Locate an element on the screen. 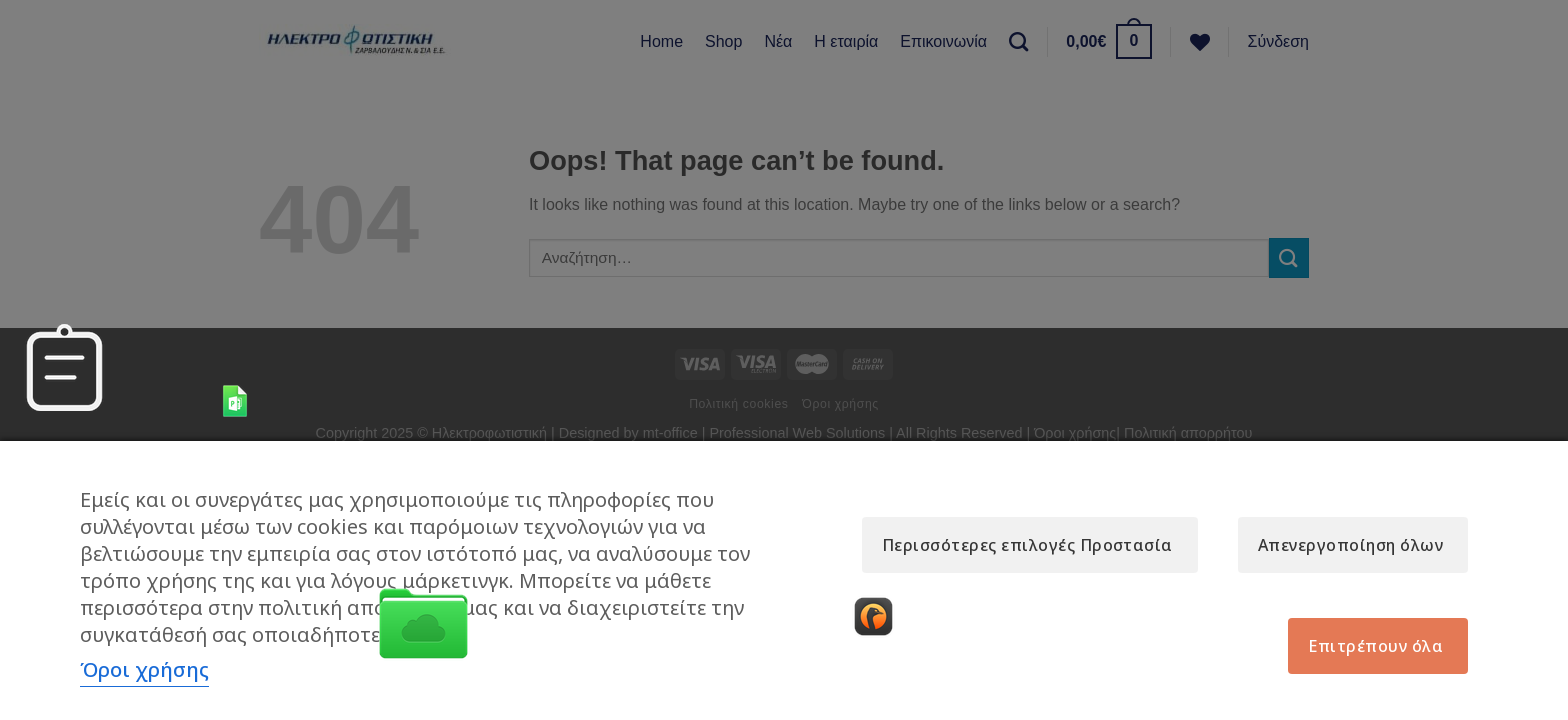 The width and height of the screenshot is (1568, 720). a microsoft publisher document file is located at coordinates (235, 401).